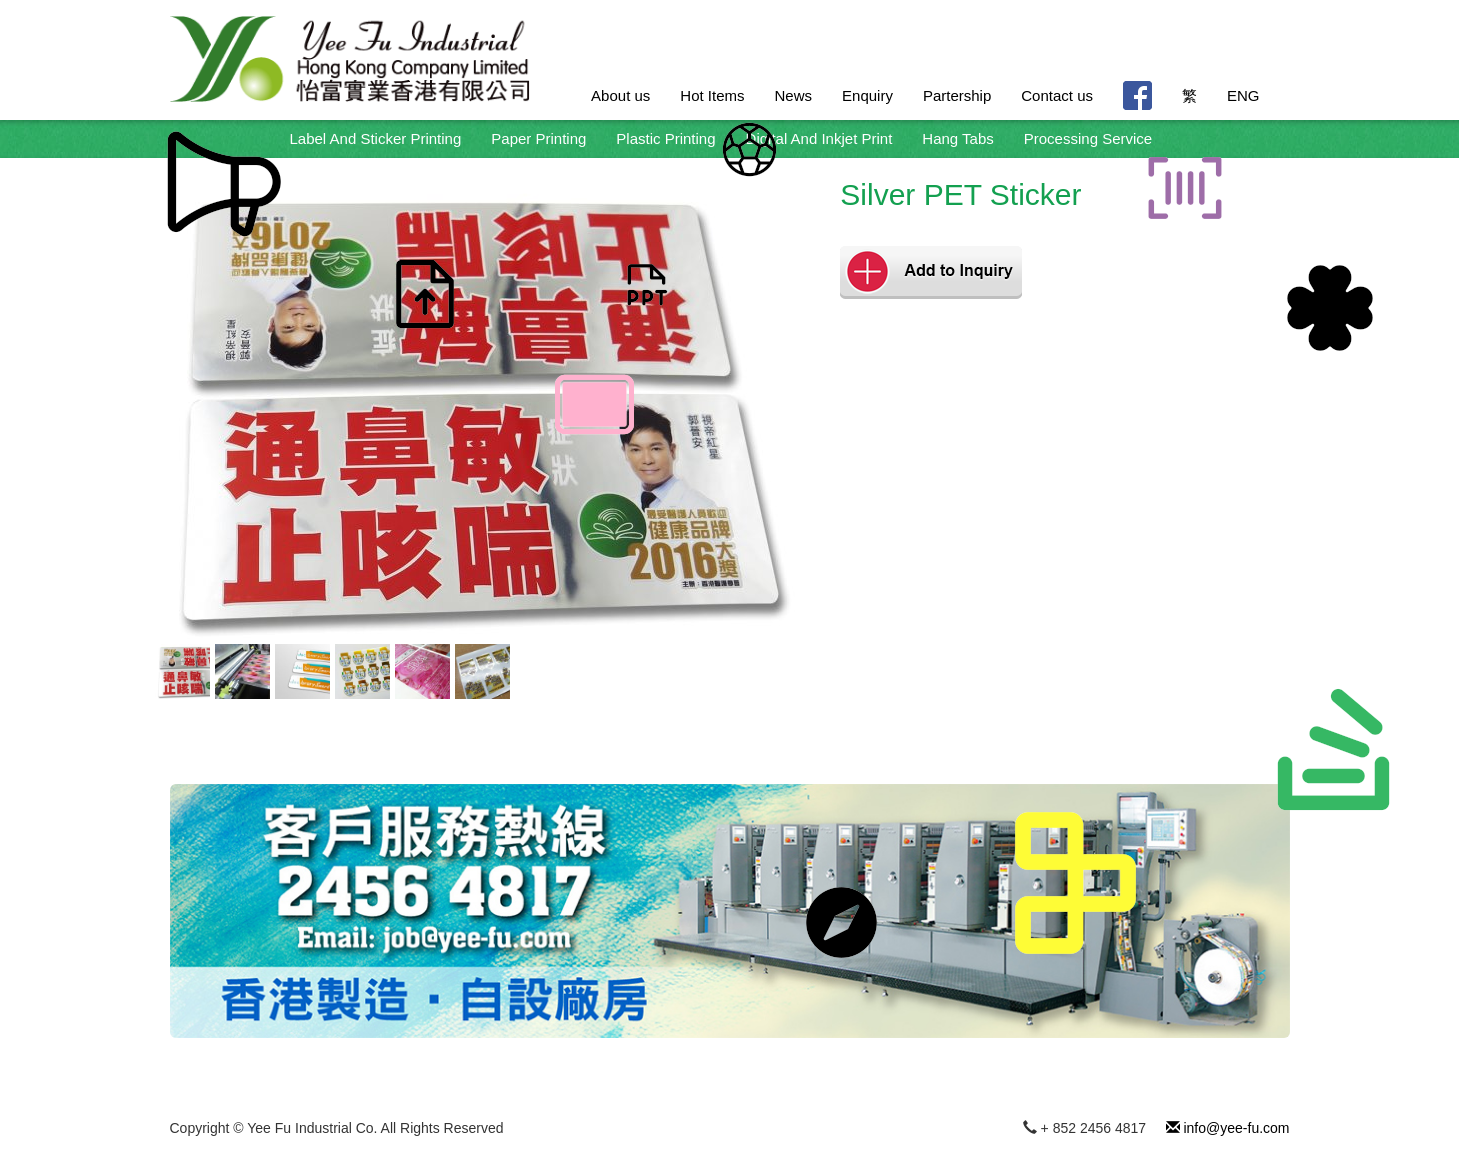 Image resolution: width=1459 pixels, height=1158 pixels. I want to click on scan a barcode, so click(1185, 188).